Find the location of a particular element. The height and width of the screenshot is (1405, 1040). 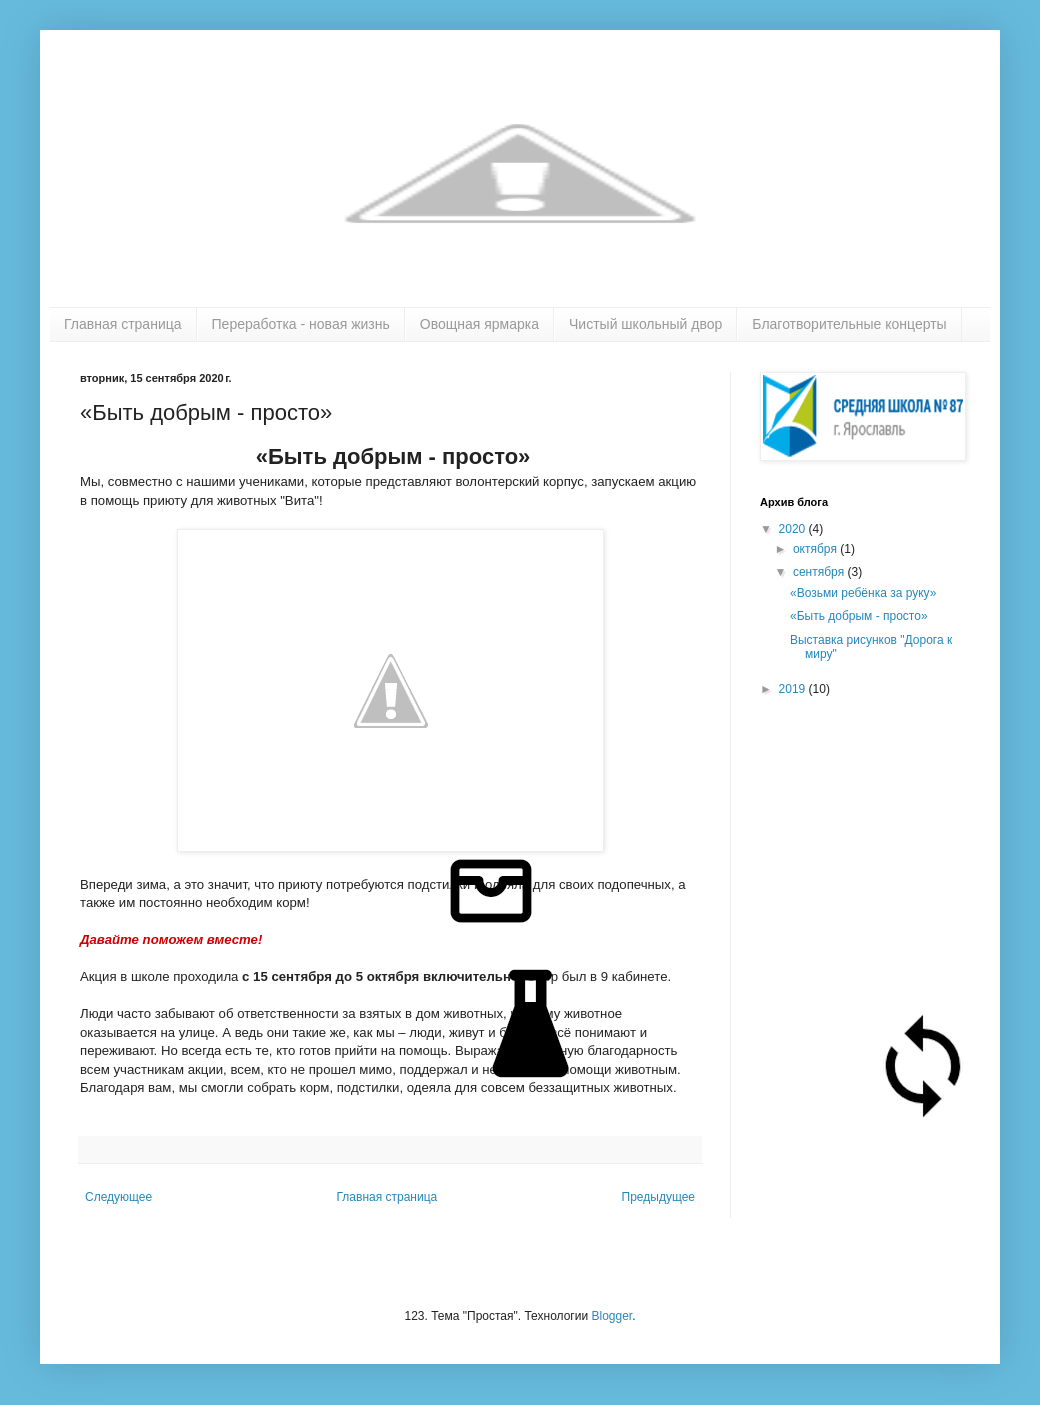

access lab or experimental features is located at coordinates (530, 1023).